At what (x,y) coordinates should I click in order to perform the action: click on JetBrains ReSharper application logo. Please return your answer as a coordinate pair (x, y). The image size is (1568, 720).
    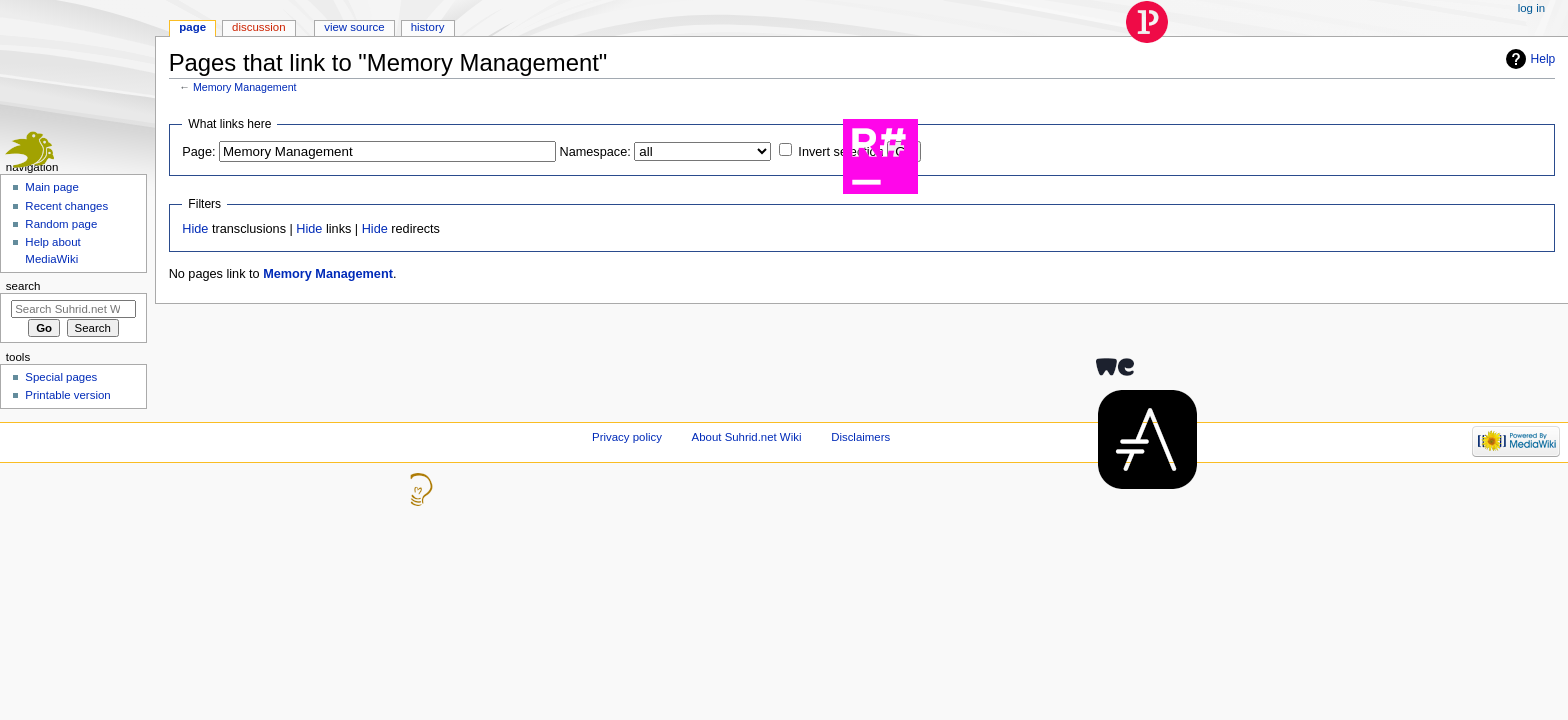
    Looking at the image, I should click on (880, 156).